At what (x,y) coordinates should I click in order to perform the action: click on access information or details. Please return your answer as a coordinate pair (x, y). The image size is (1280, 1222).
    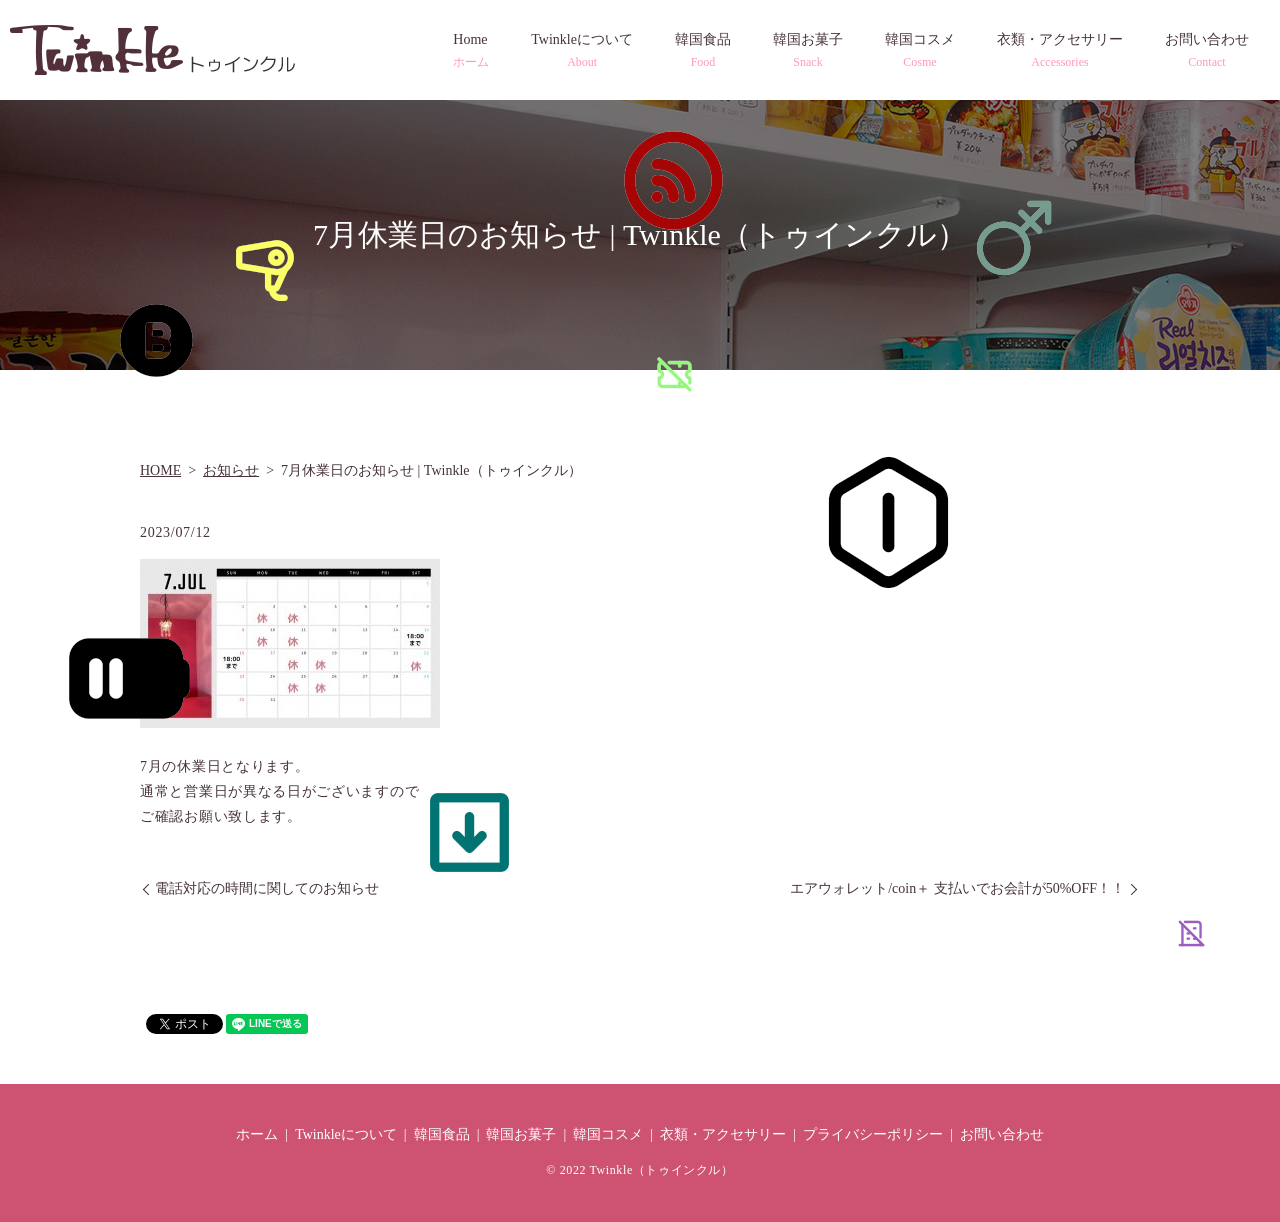
    Looking at the image, I should click on (888, 522).